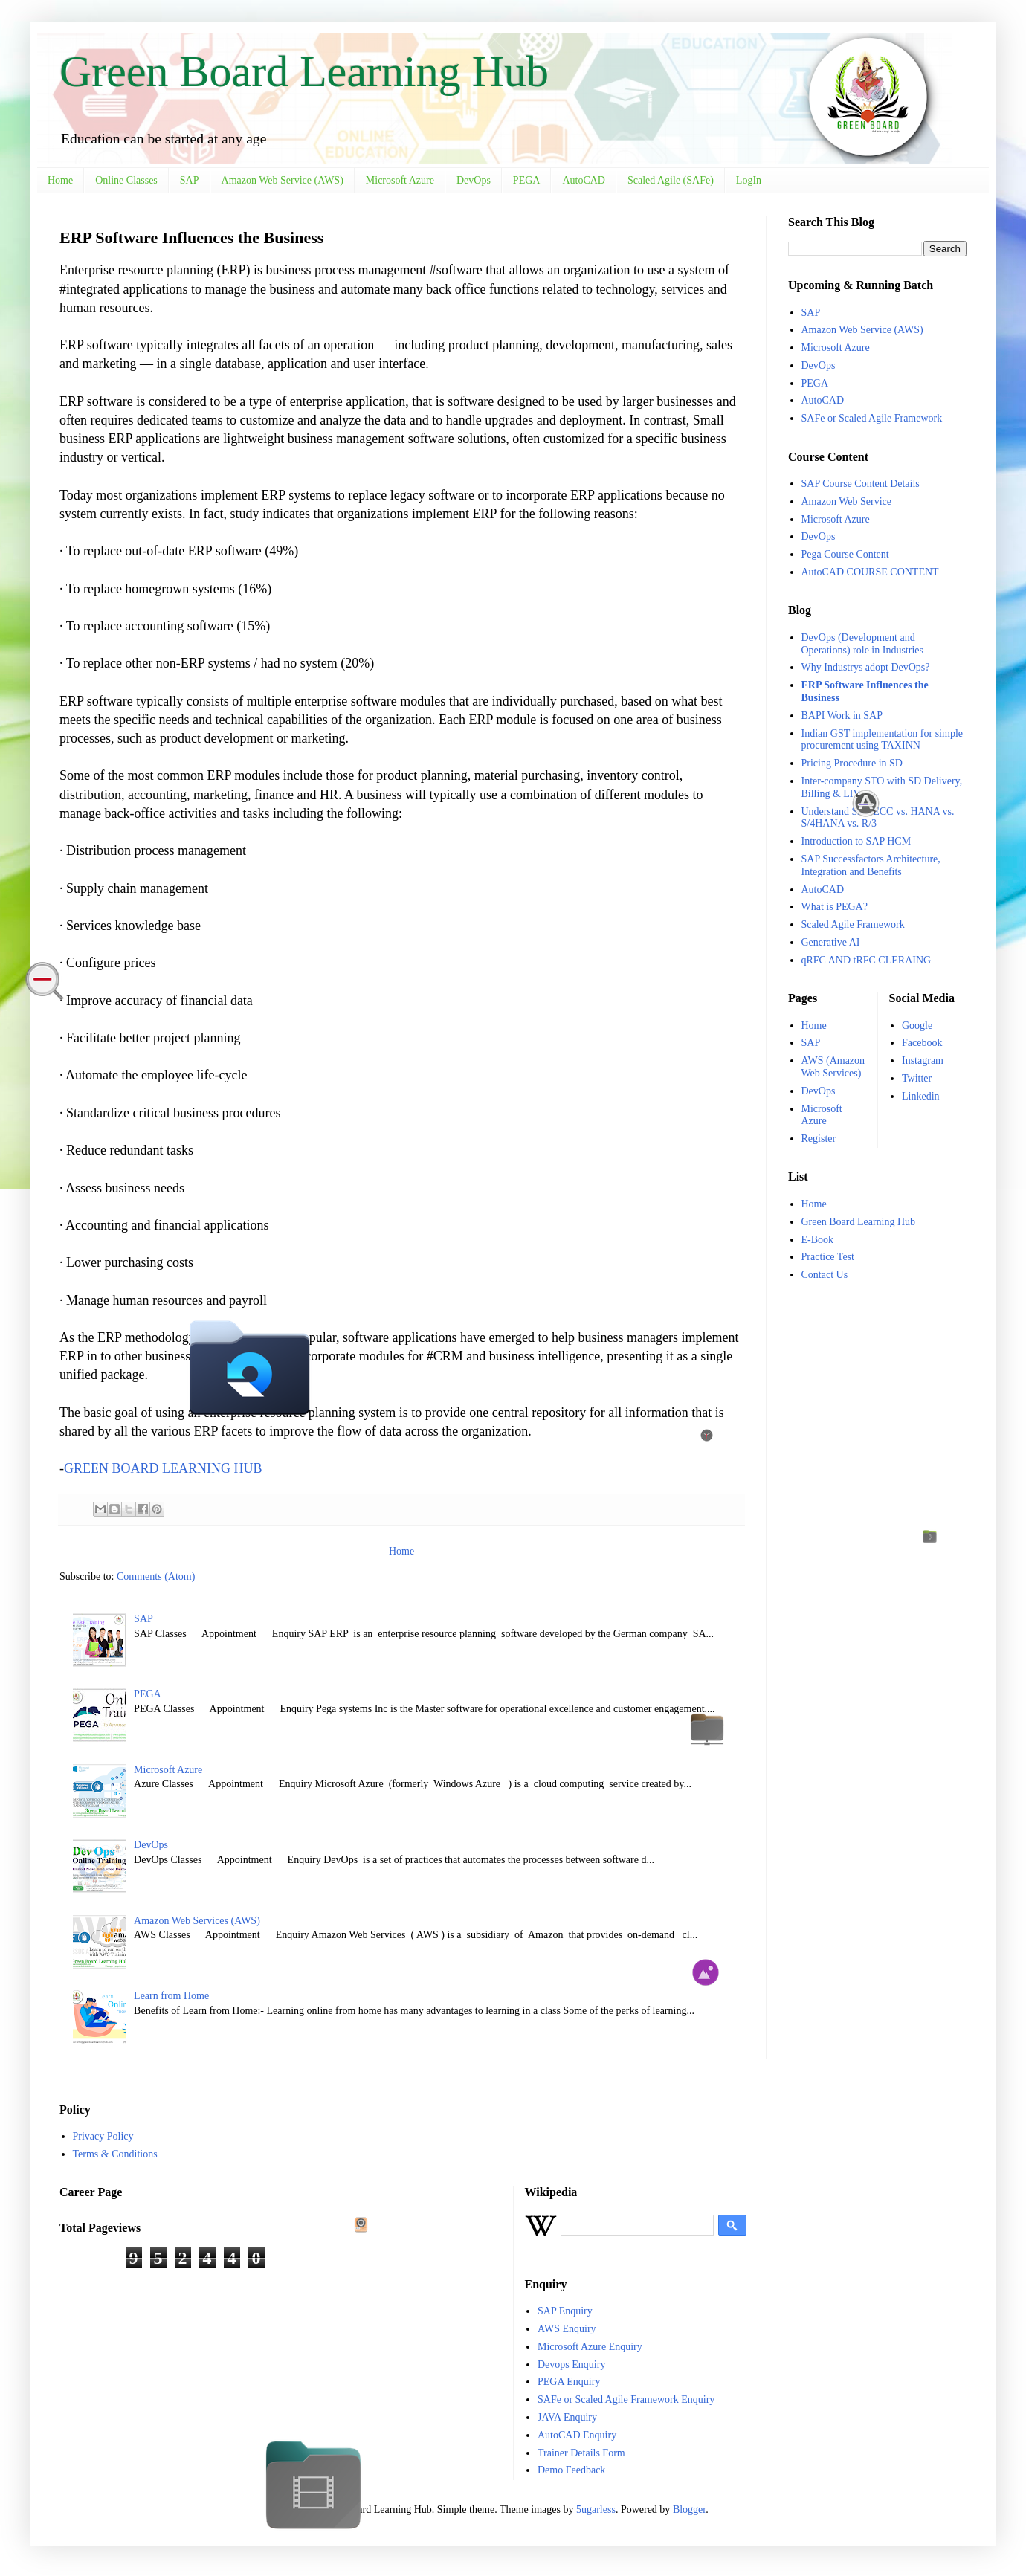 This screenshot has height=2576, width=1026. Describe the element at coordinates (45, 981) in the screenshot. I see `zoom out to see more content` at that location.